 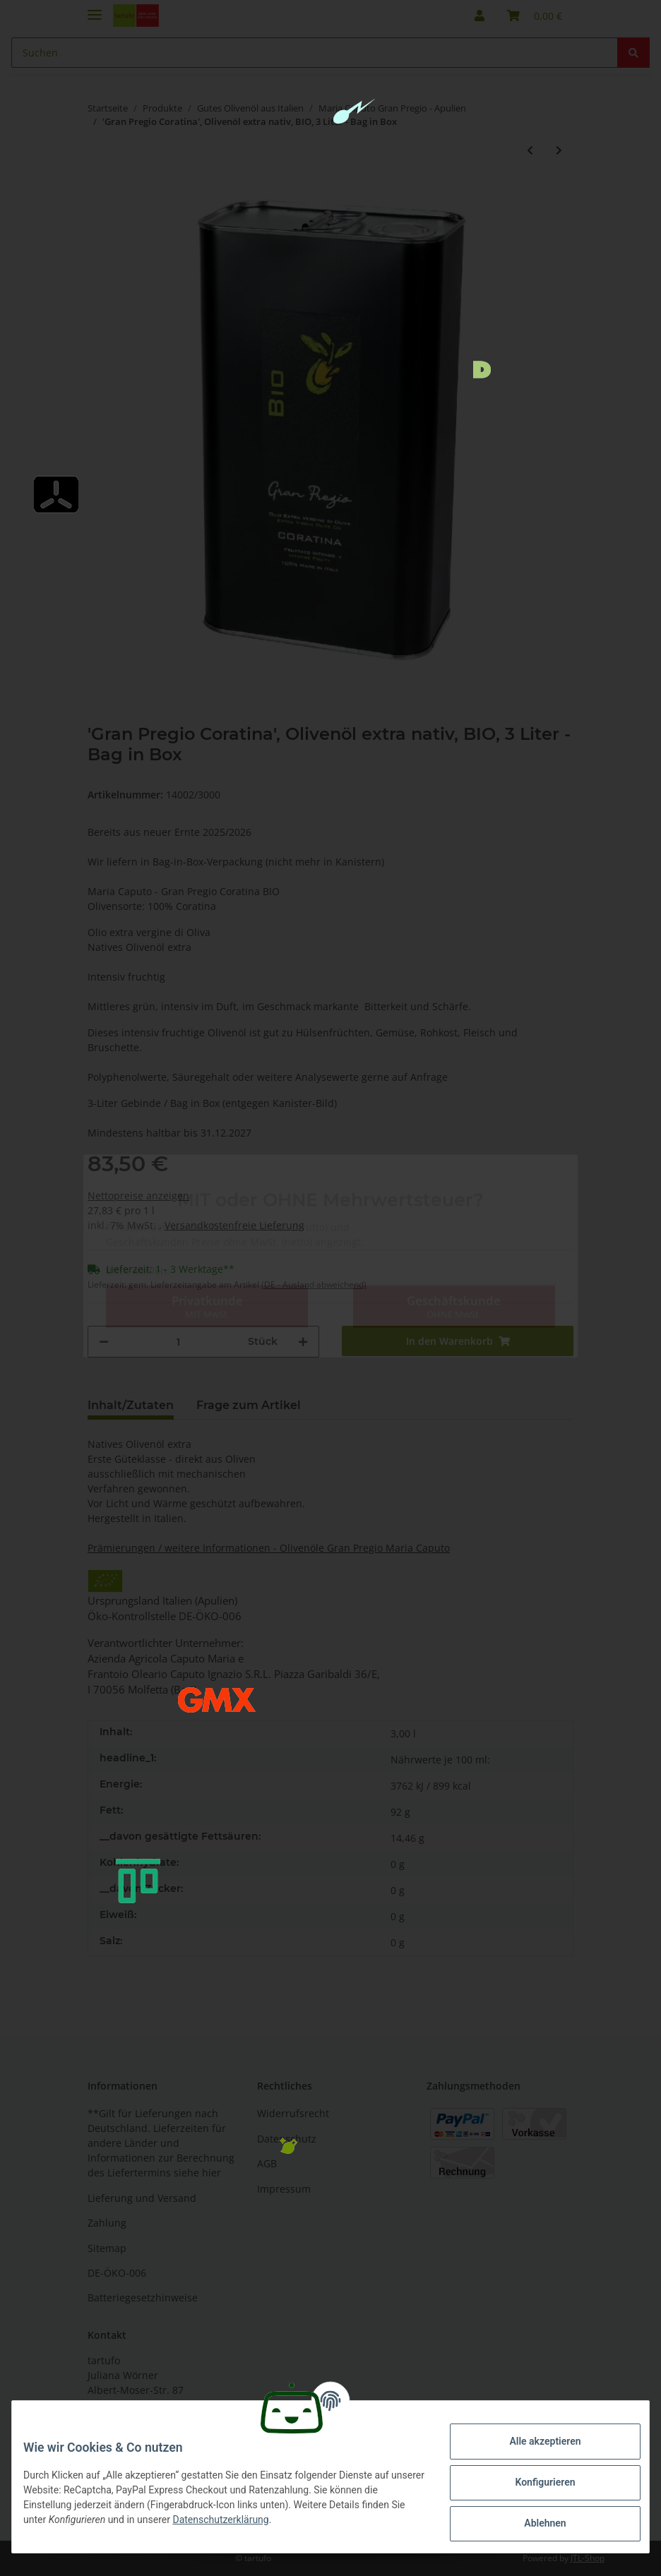 I want to click on activate AI-powered brush or painting tool, so click(x=289, y=2147).